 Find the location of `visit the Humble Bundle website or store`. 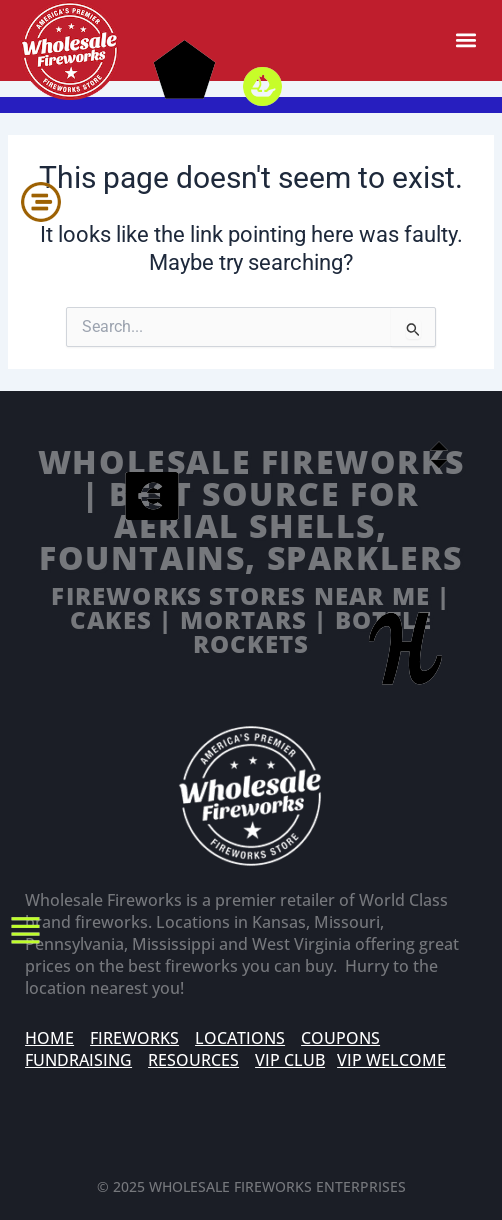

visit the Humble Bundle website or store is located at coordinates (405, 648).